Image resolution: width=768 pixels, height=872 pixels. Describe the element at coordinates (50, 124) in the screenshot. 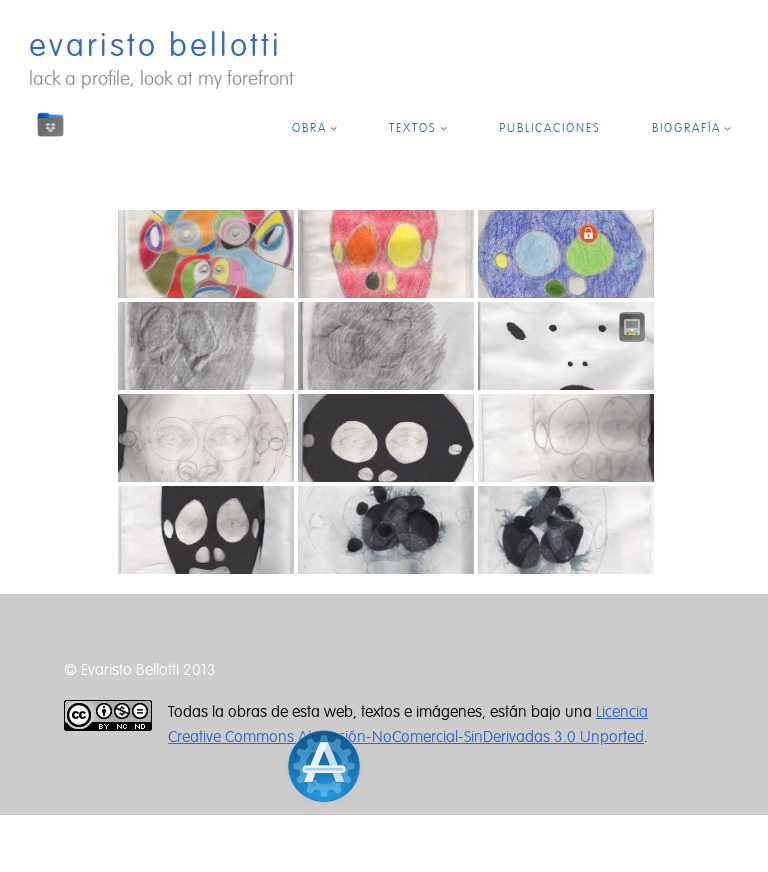

I see `open your Dropbox folder` at that location.